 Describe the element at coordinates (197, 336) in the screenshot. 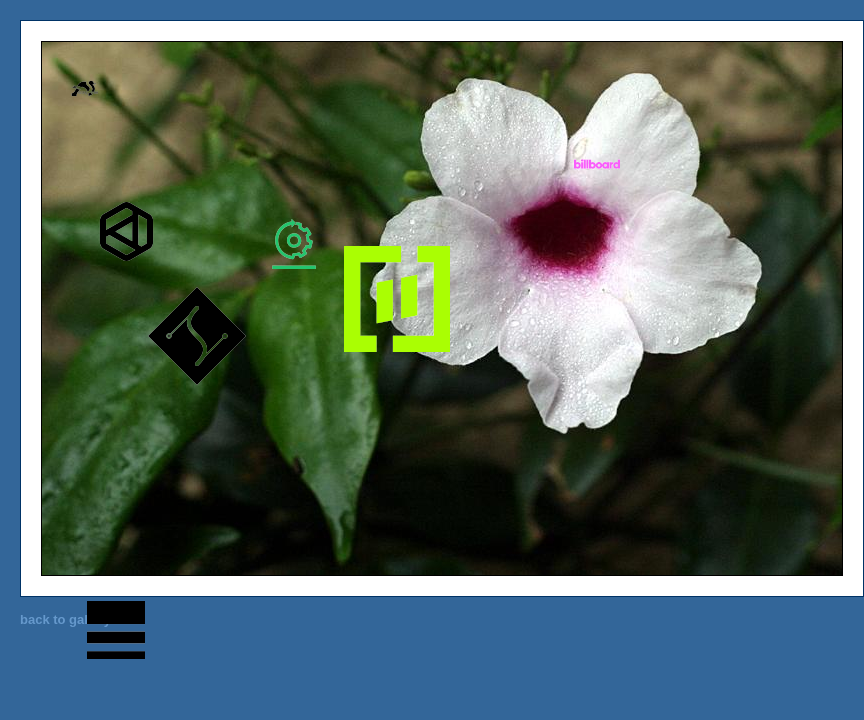

I see `svg.js library logo` at that location.